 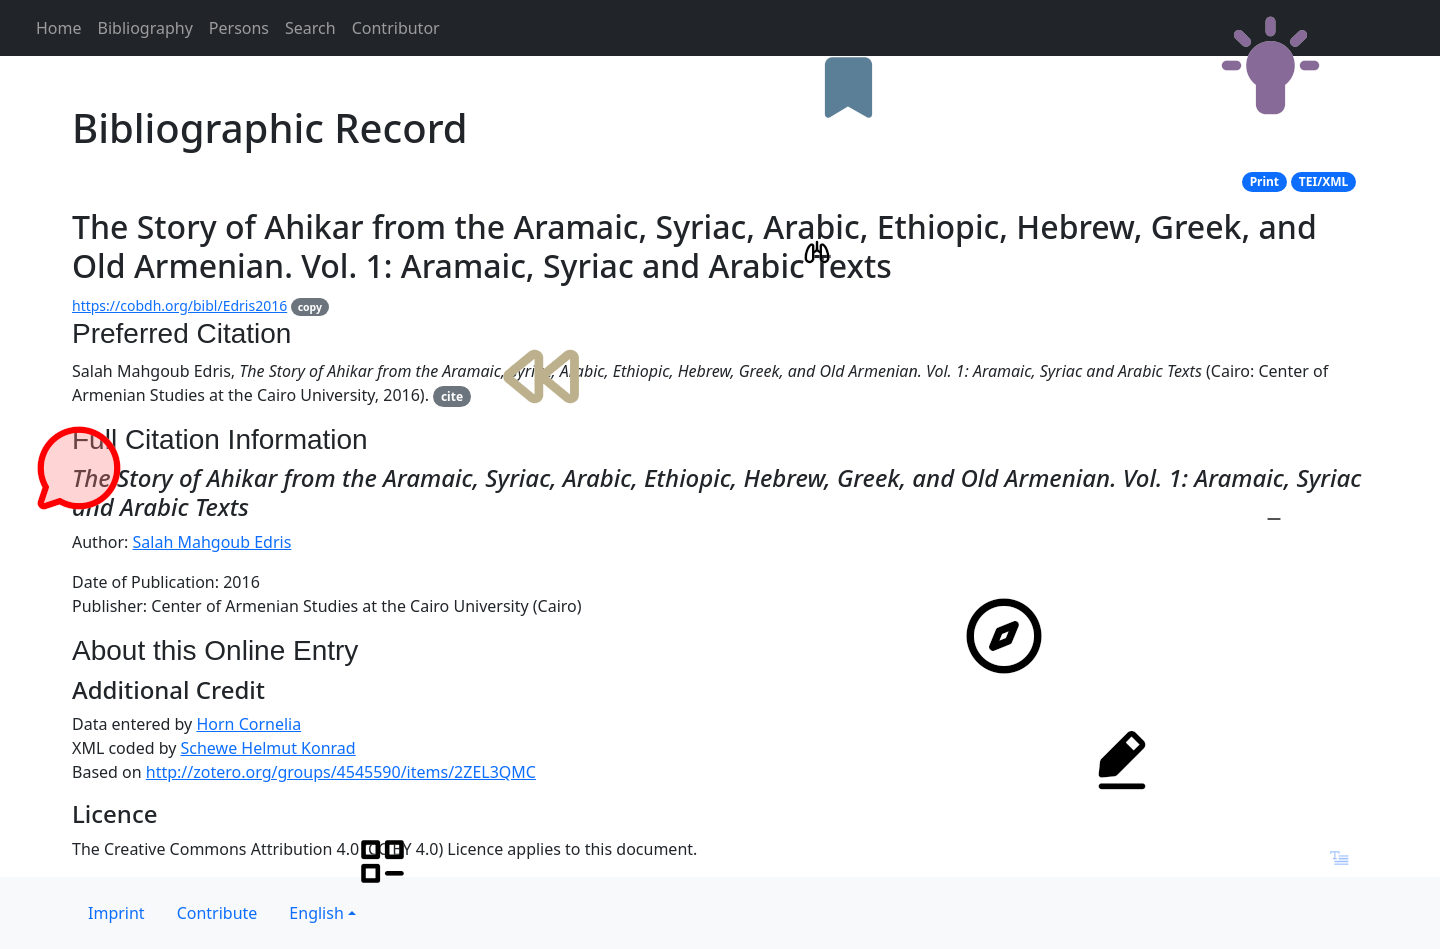 What do you see at coordinates (817, 252) in the screenshot?
I see `access respiratory health information` at bounding box center [817, 252].